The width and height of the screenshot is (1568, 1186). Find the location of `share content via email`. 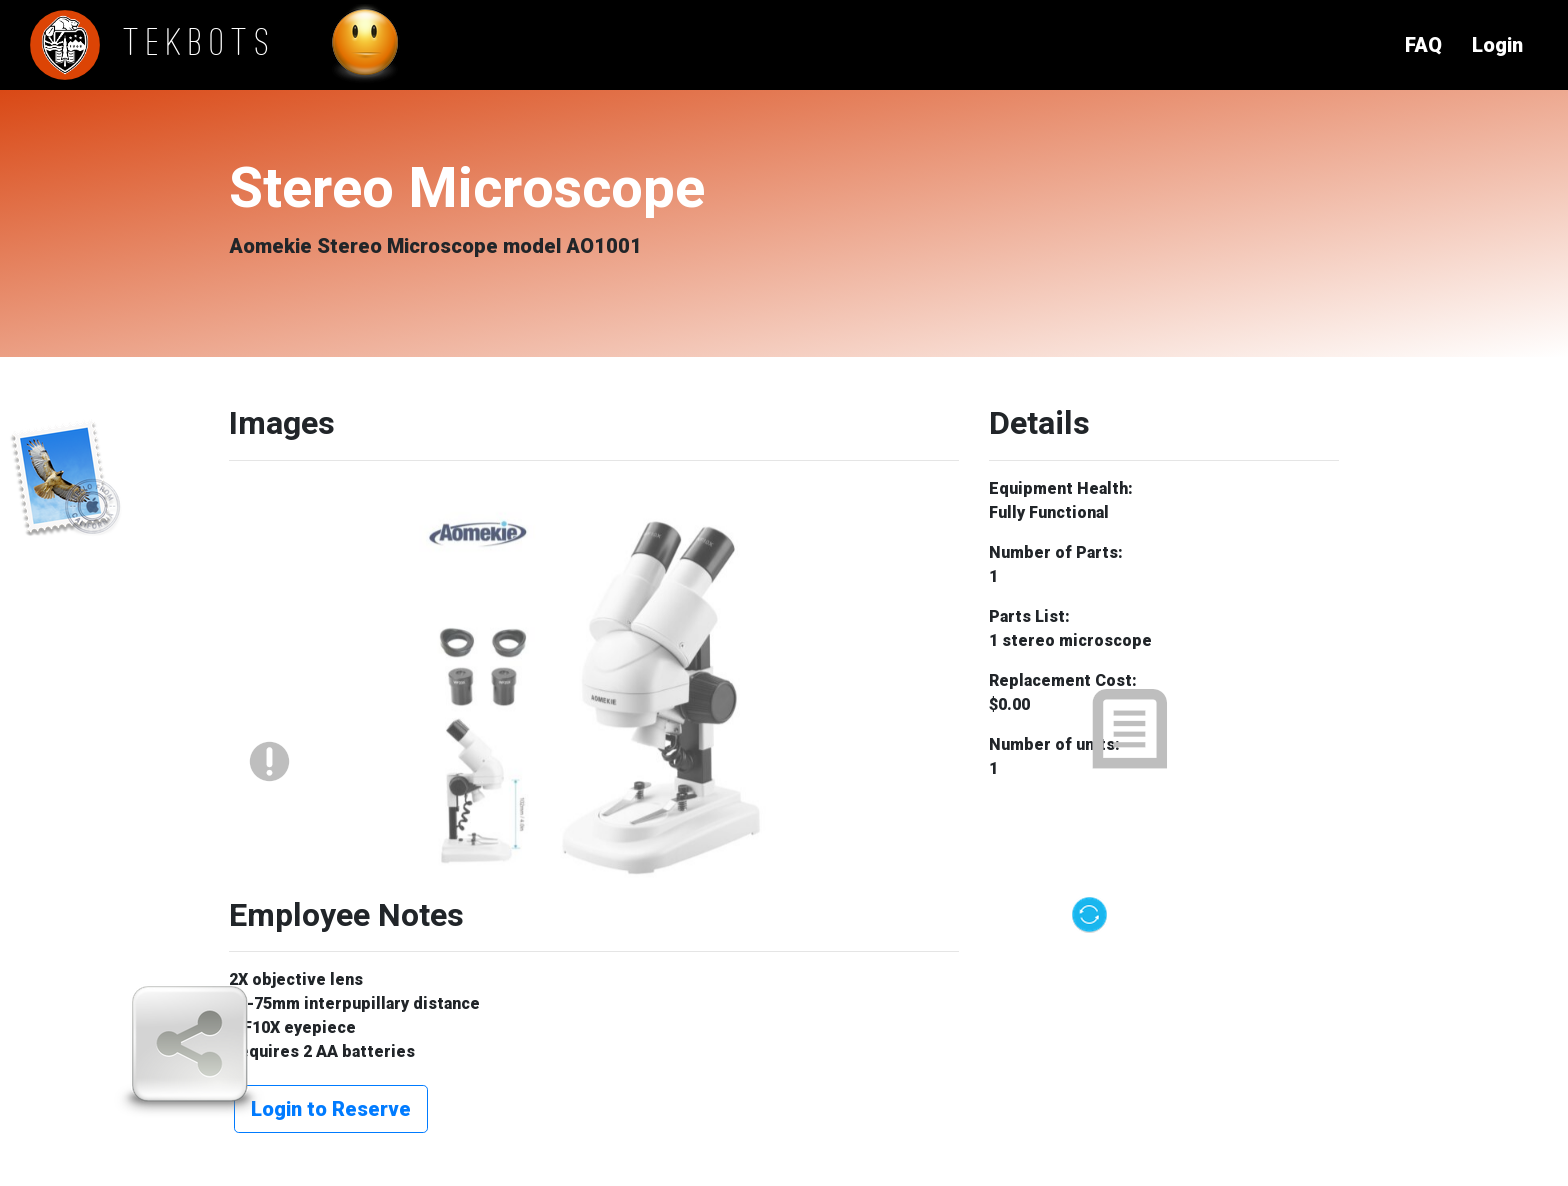

share content via email is located at coordinates (61, 476).